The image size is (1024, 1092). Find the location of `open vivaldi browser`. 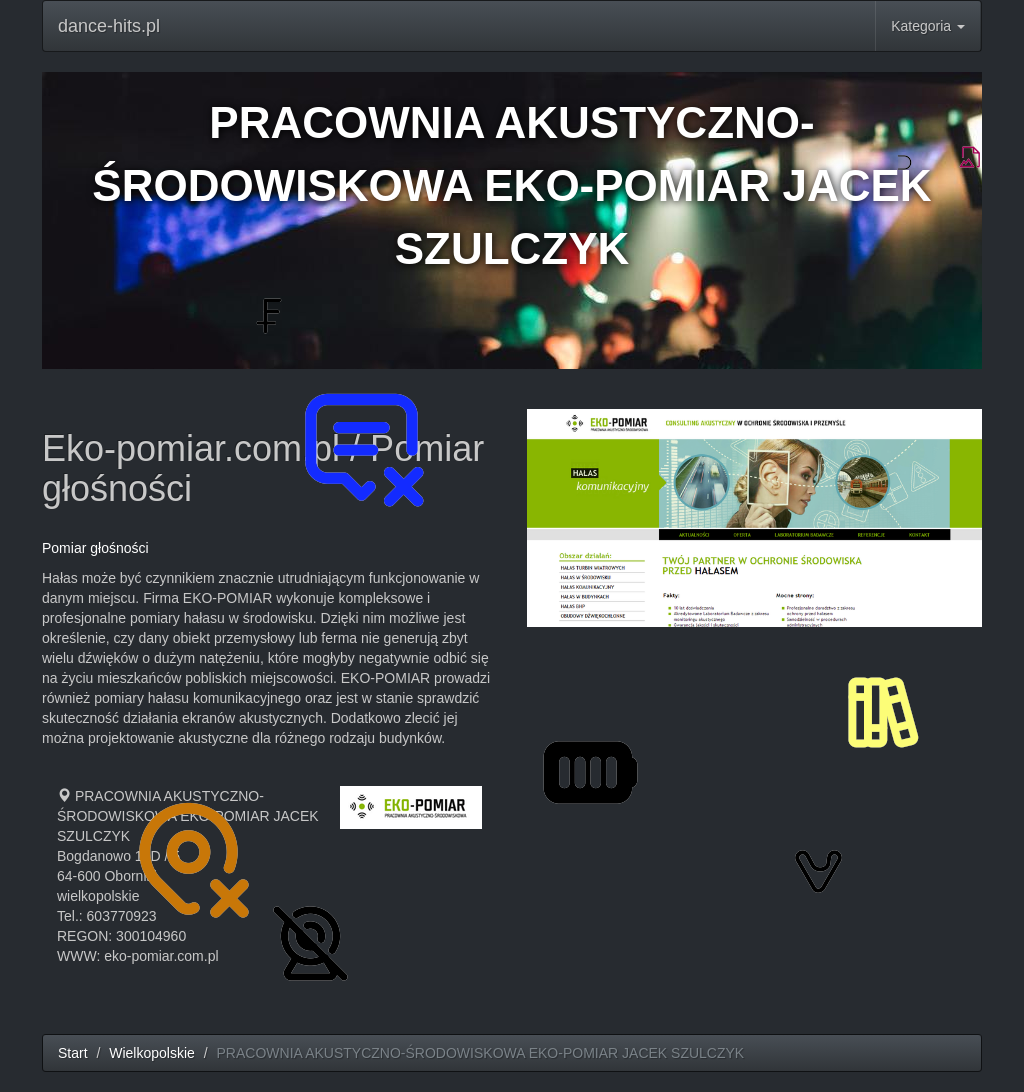

open vivaldi browser is located at coordinates (818, 871).